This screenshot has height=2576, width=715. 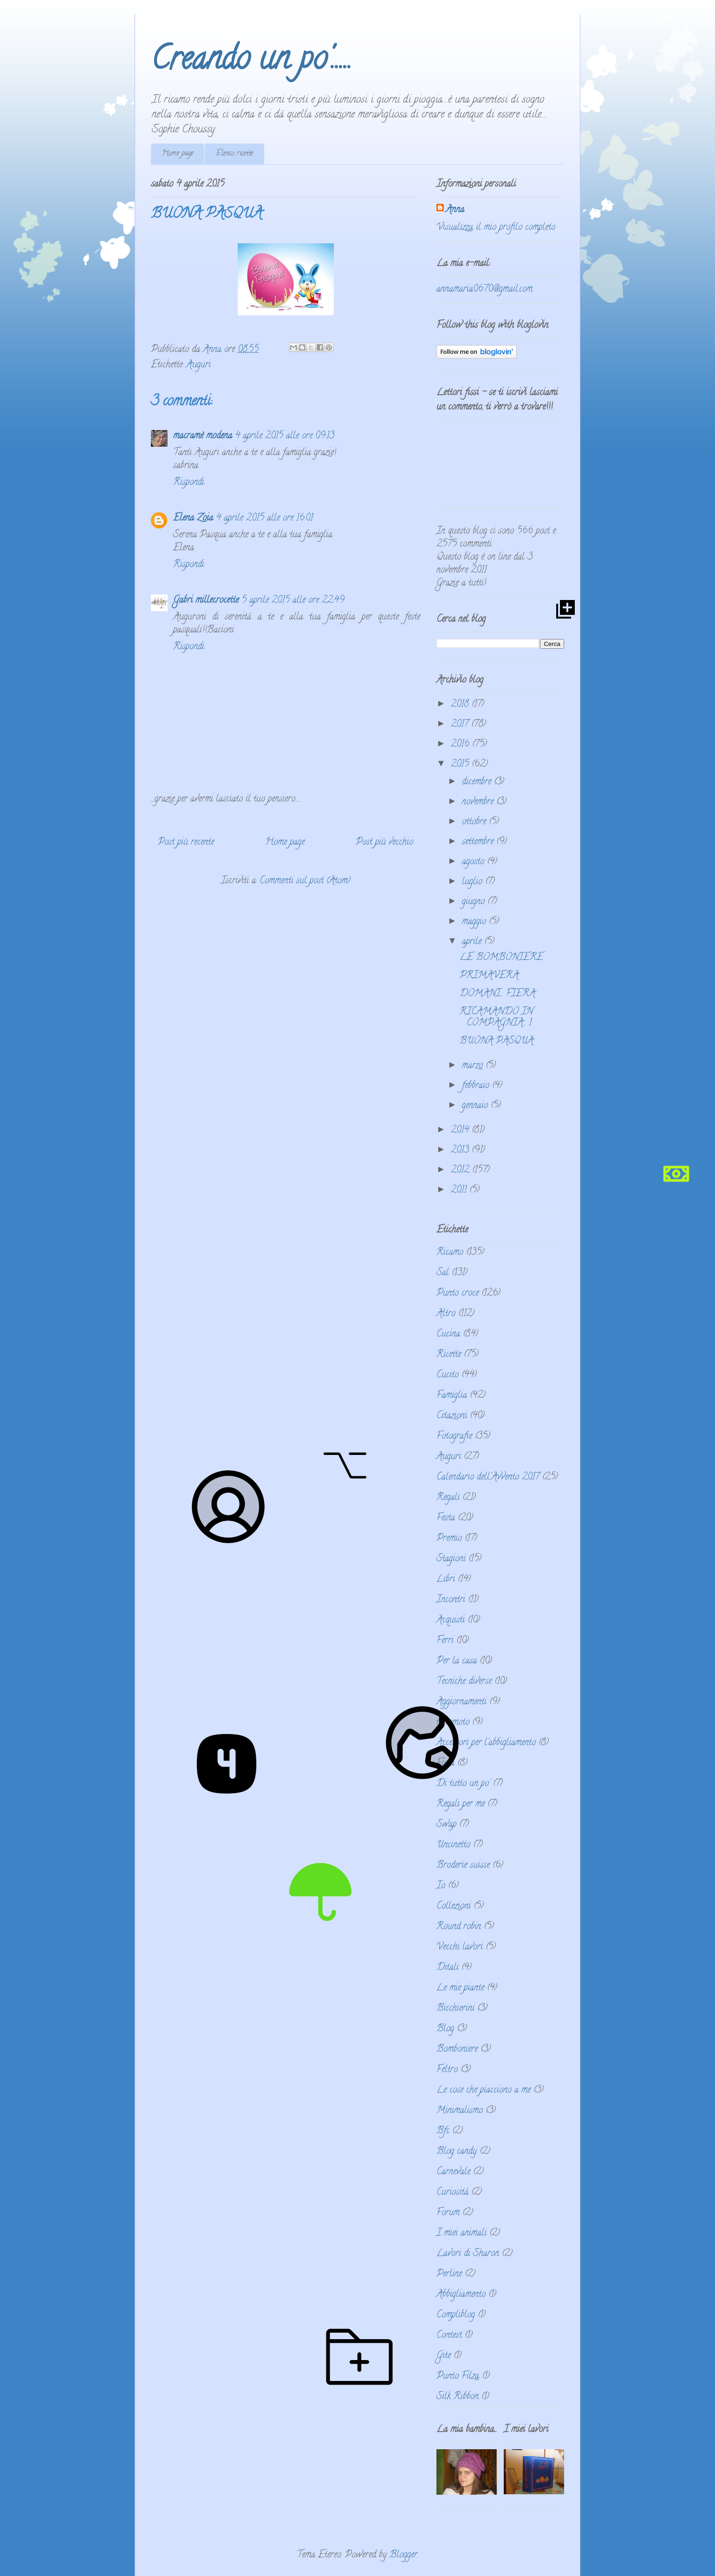 What do you see at coordinates (676, 1174) in the screenshot?
I see `view account balance or funds` at bounding box center [676, 1174].